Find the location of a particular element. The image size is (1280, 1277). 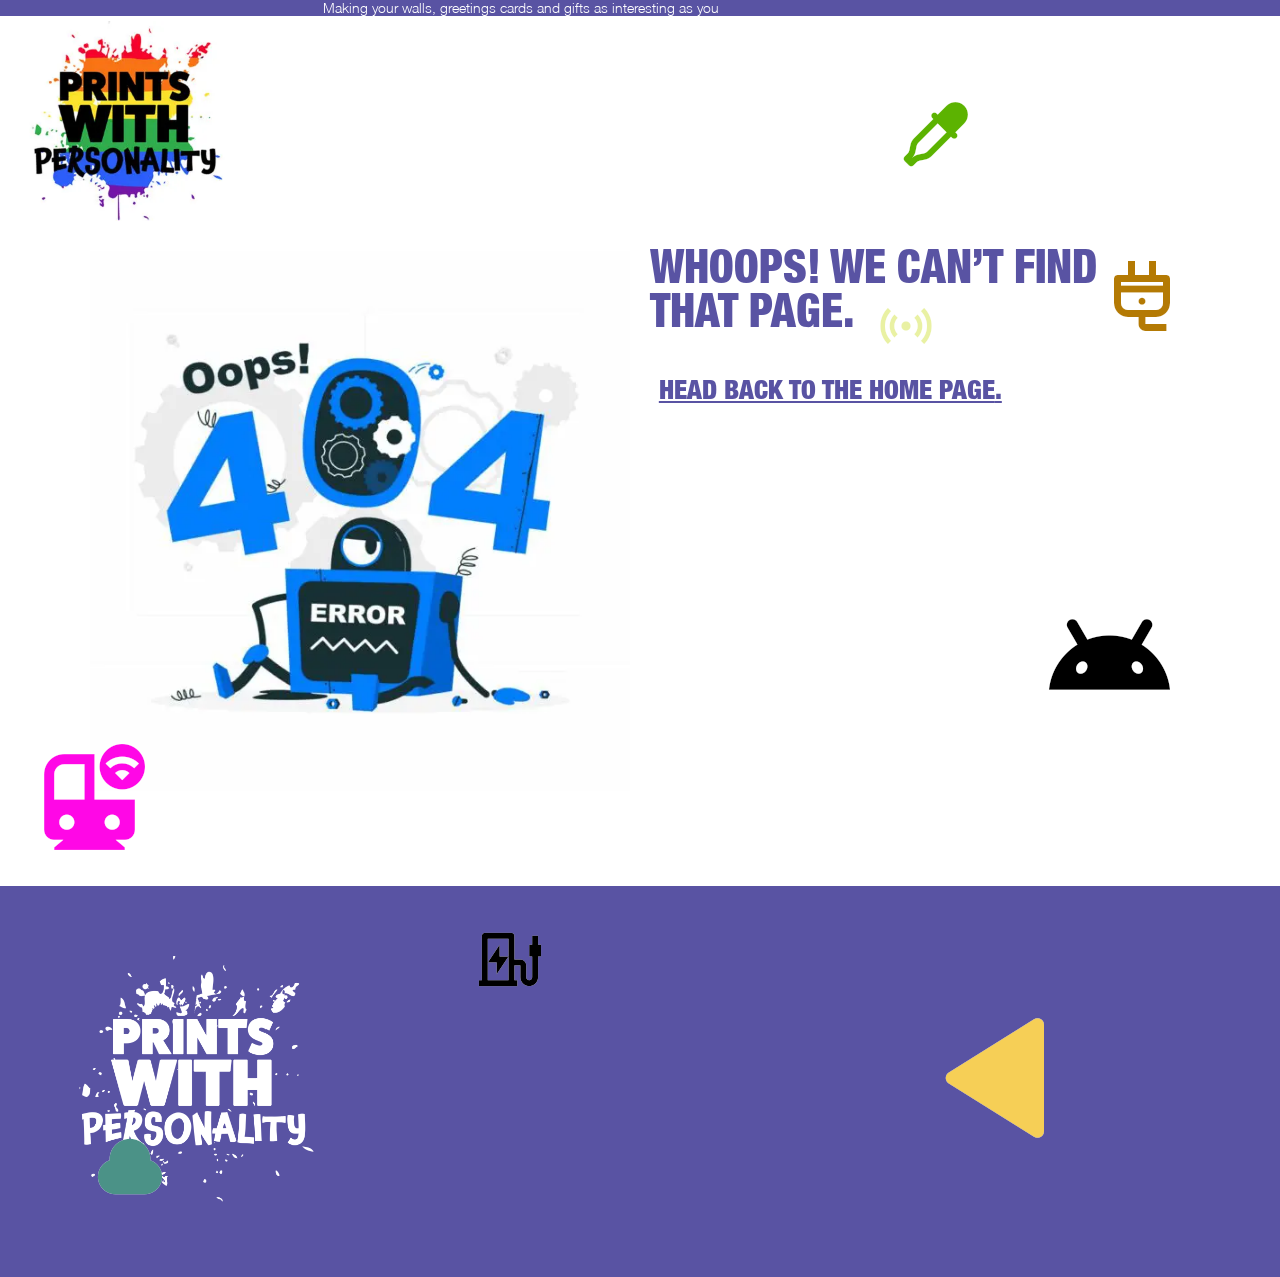

connect to a power source is located at coordinates (1142, 296).